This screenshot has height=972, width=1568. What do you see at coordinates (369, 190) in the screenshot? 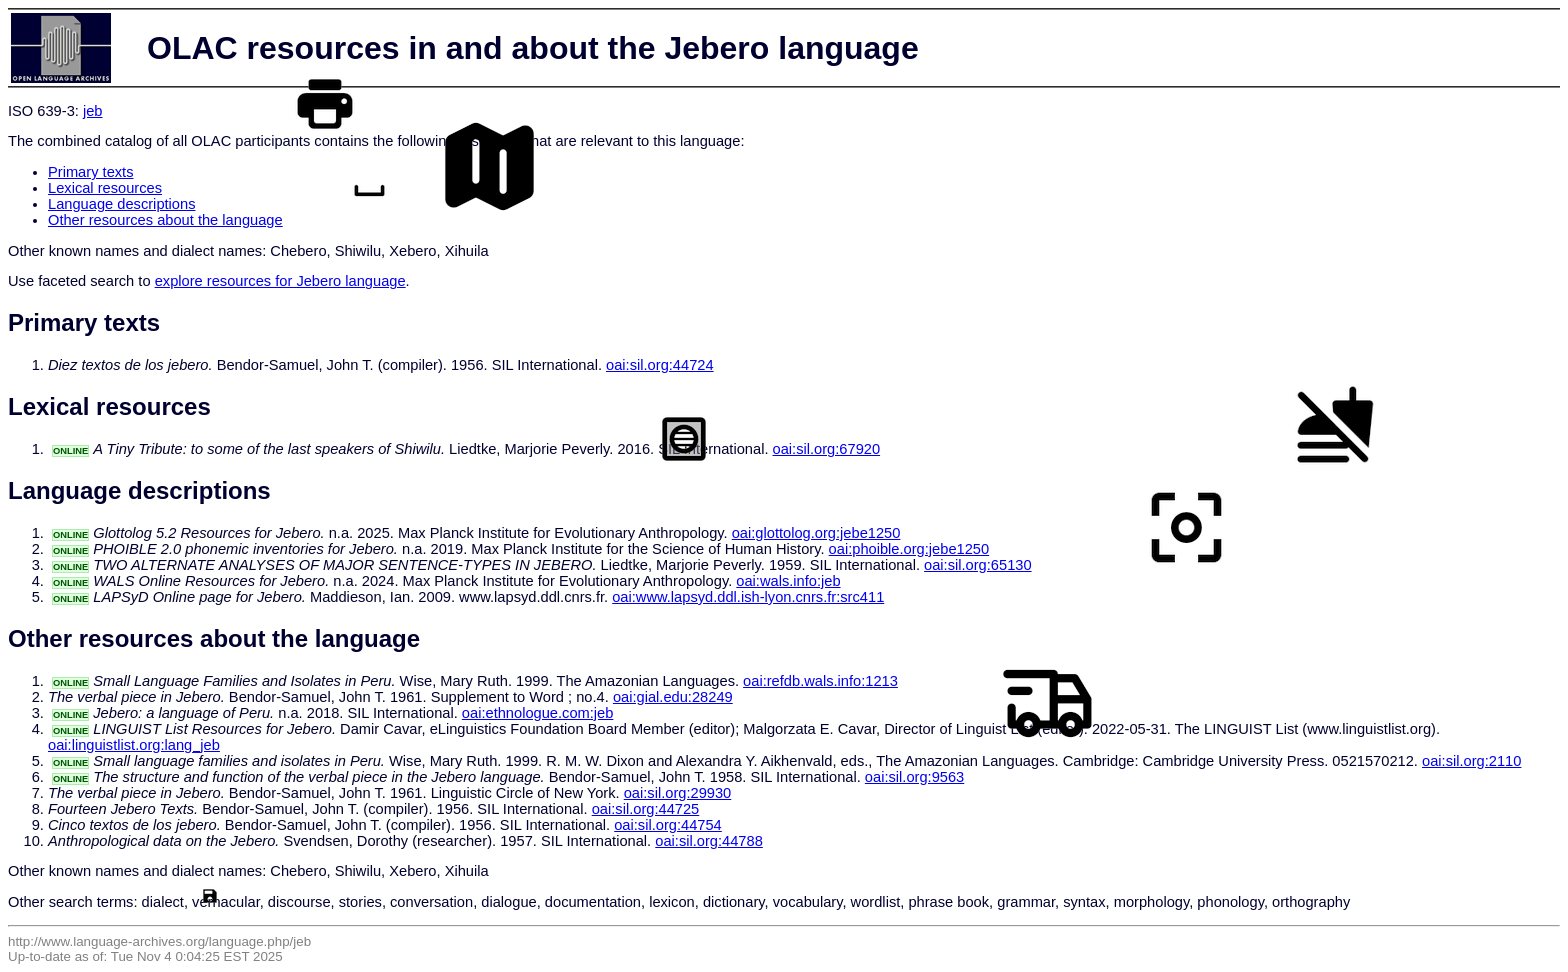
I see `insert a space character` at bounding box center [369, 190].